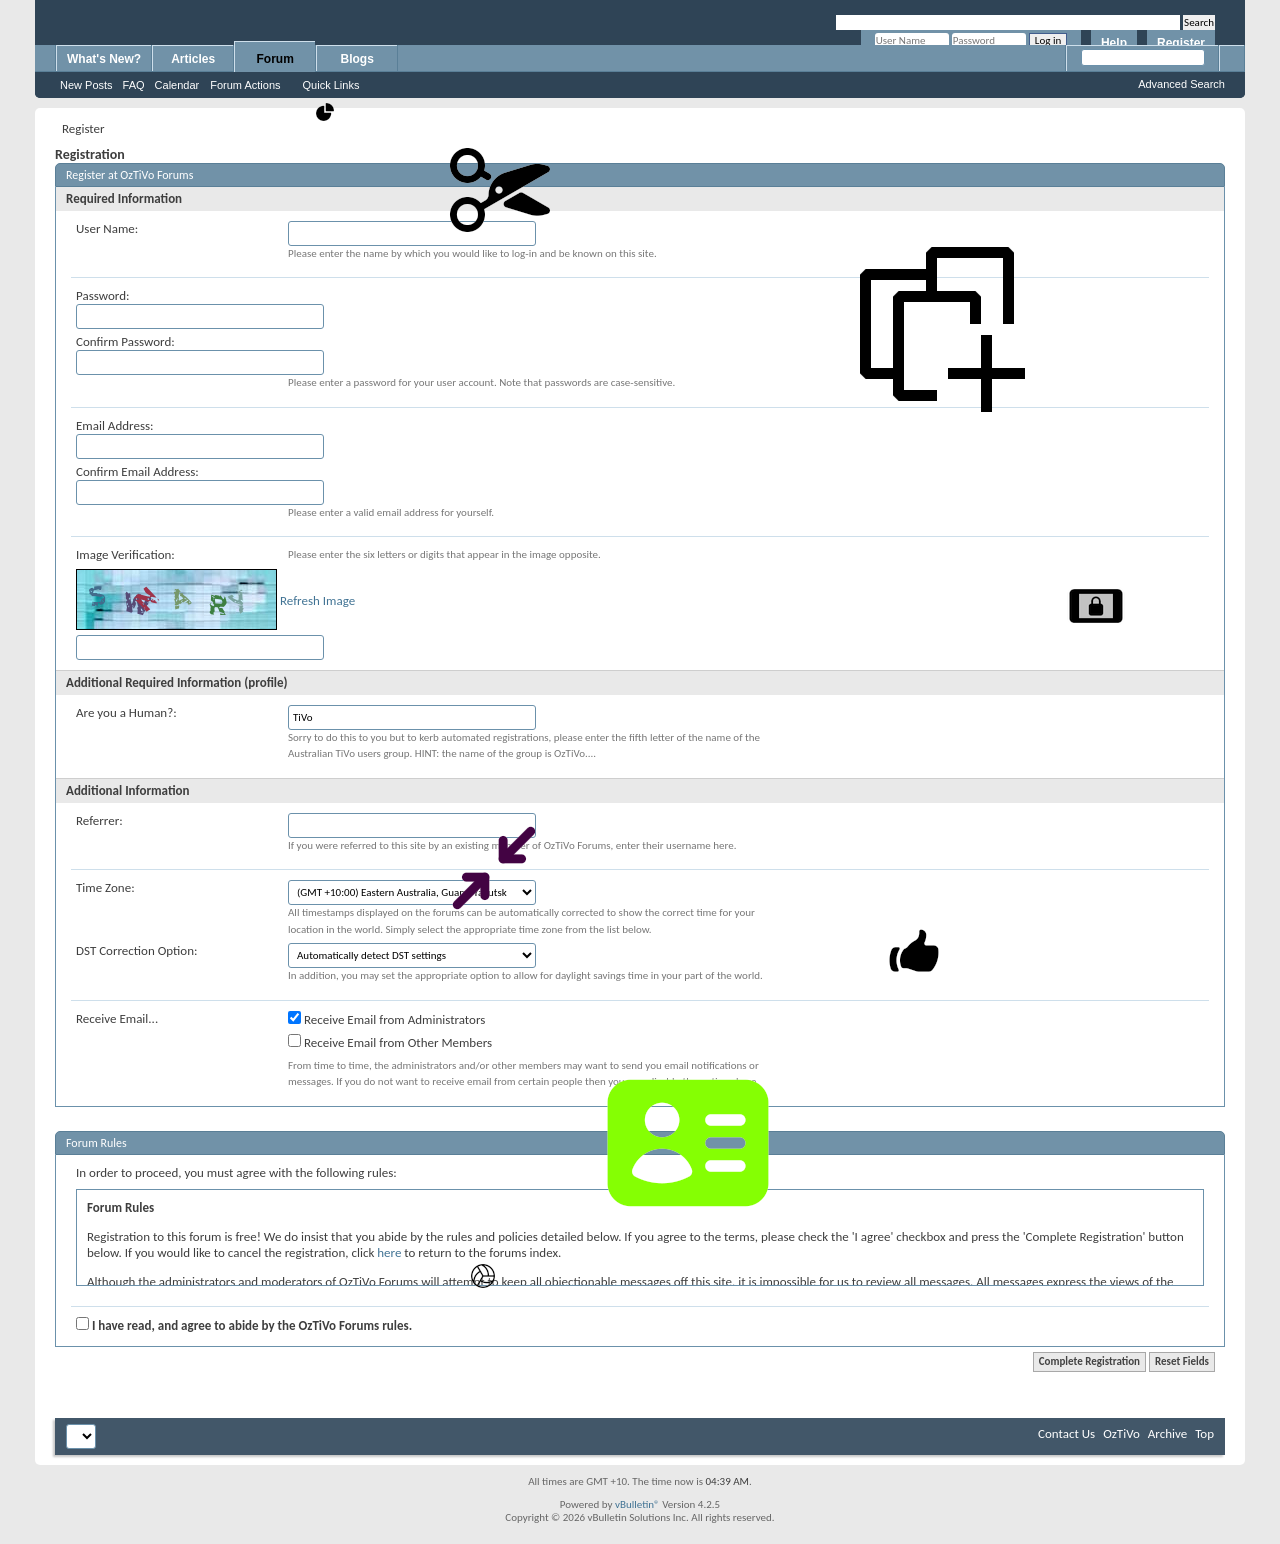 The height and width of the screenshot is (1544, 1280). Describe the element at coordinates (325, 112) in the screenshot. I see `view analytics or statistics breakdown` at that location.